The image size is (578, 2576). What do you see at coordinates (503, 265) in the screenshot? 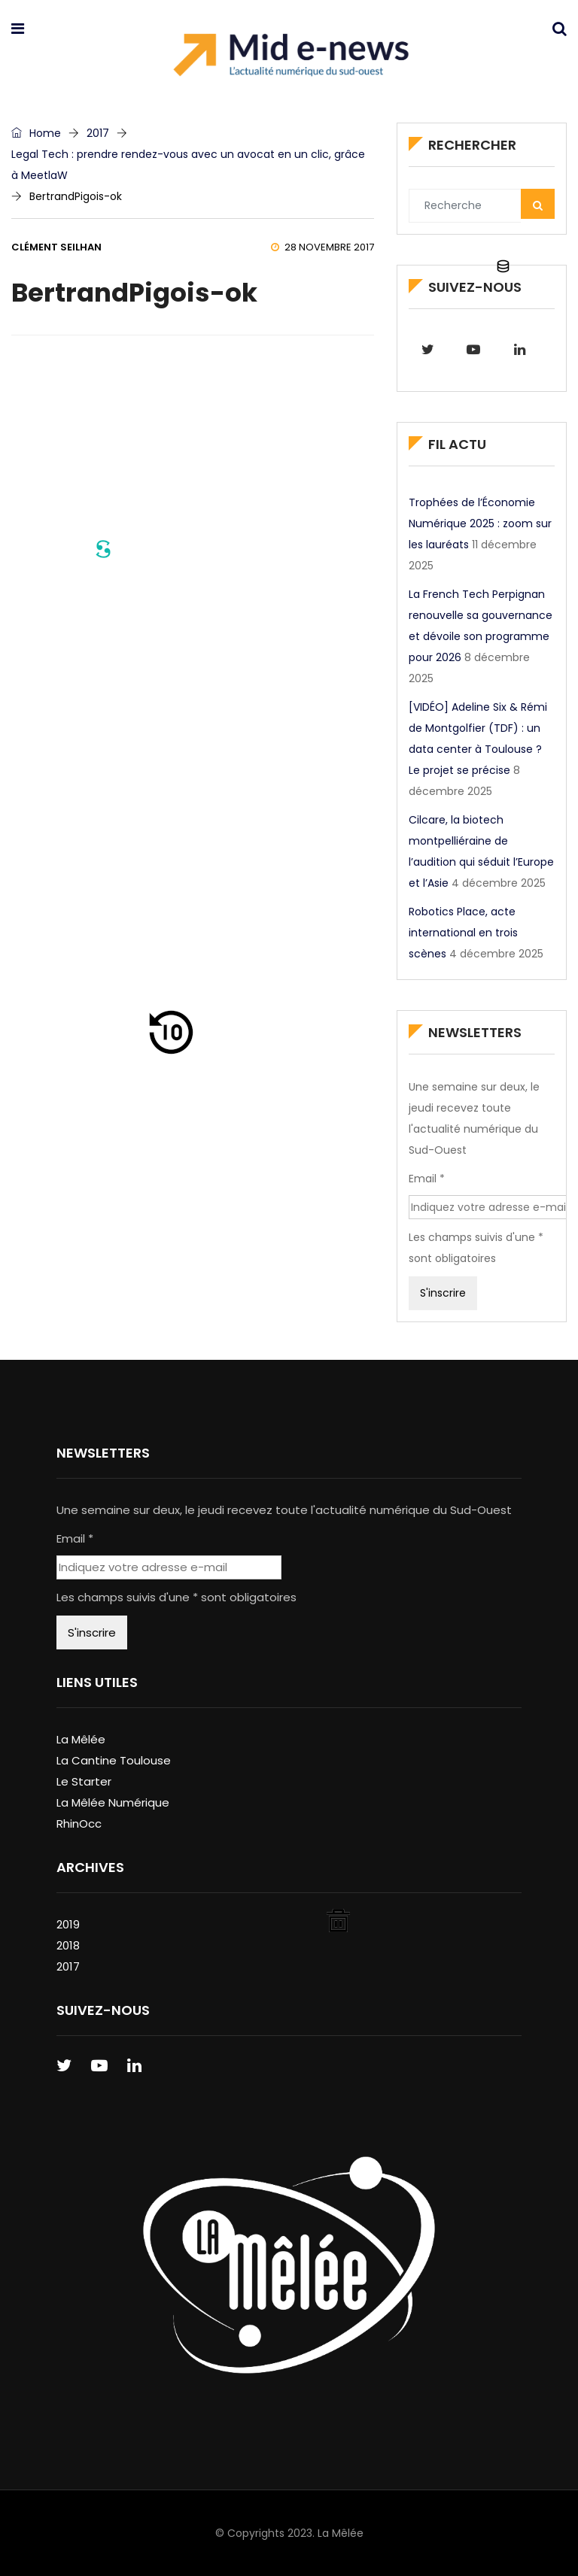
I see `access database storage` at bounding box center [503, 265].